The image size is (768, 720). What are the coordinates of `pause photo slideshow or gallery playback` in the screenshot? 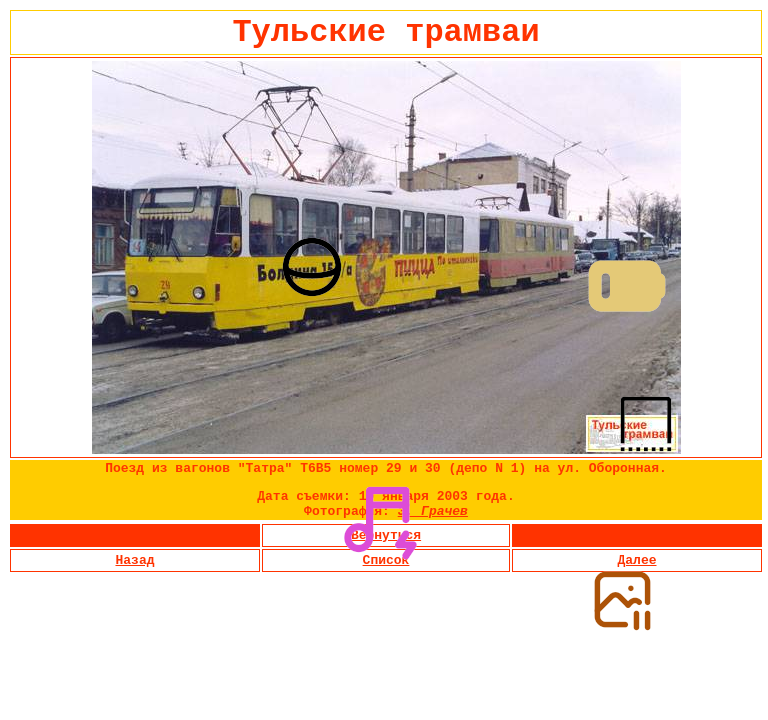 It's located at (622, 599).